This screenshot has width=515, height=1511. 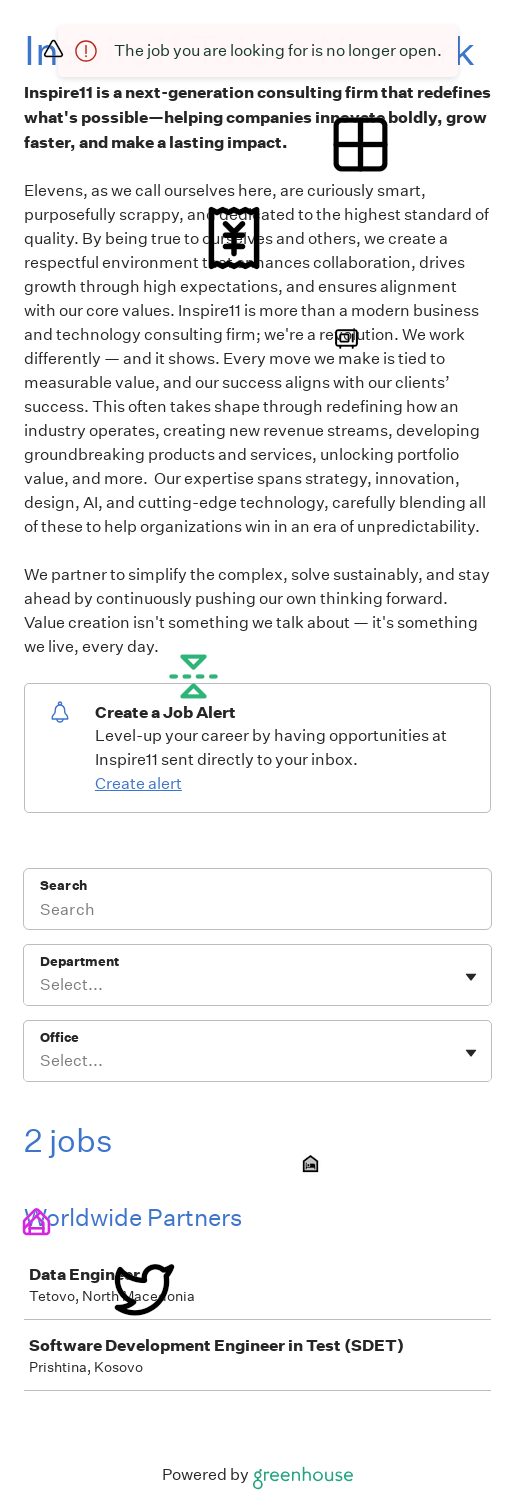 I want to click on open google home app, so click(x=36, y=1221).